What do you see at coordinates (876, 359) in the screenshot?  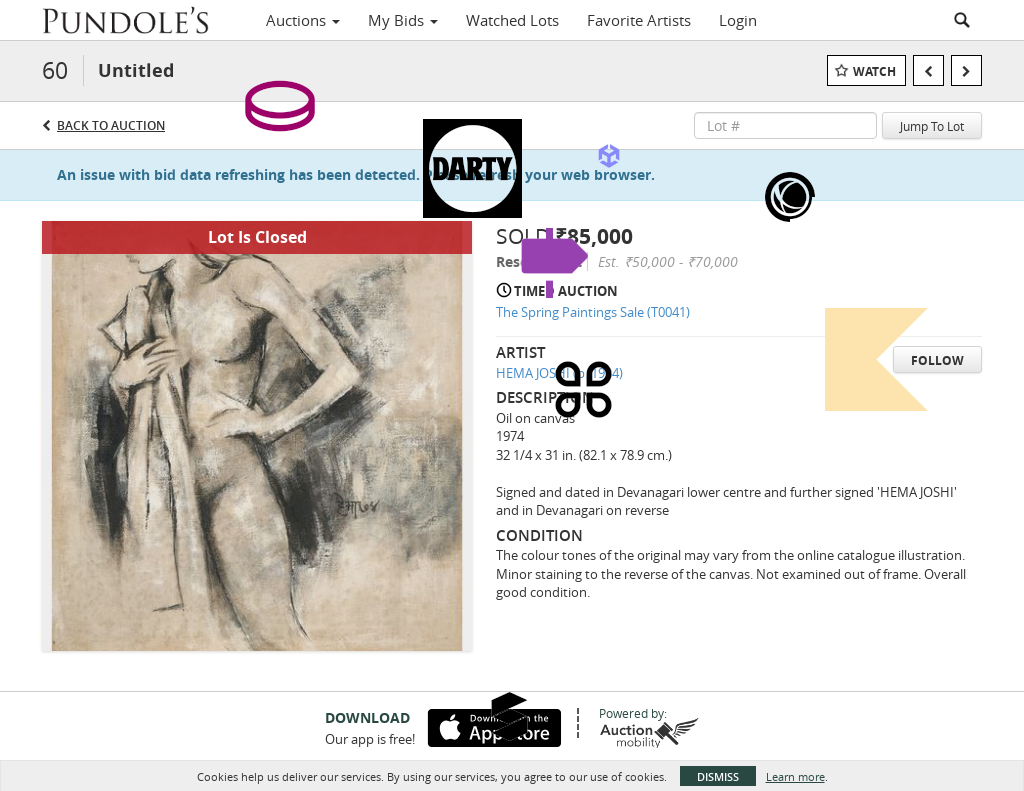 I see `kotlin programming language logo` at bounding box center [876, 359].